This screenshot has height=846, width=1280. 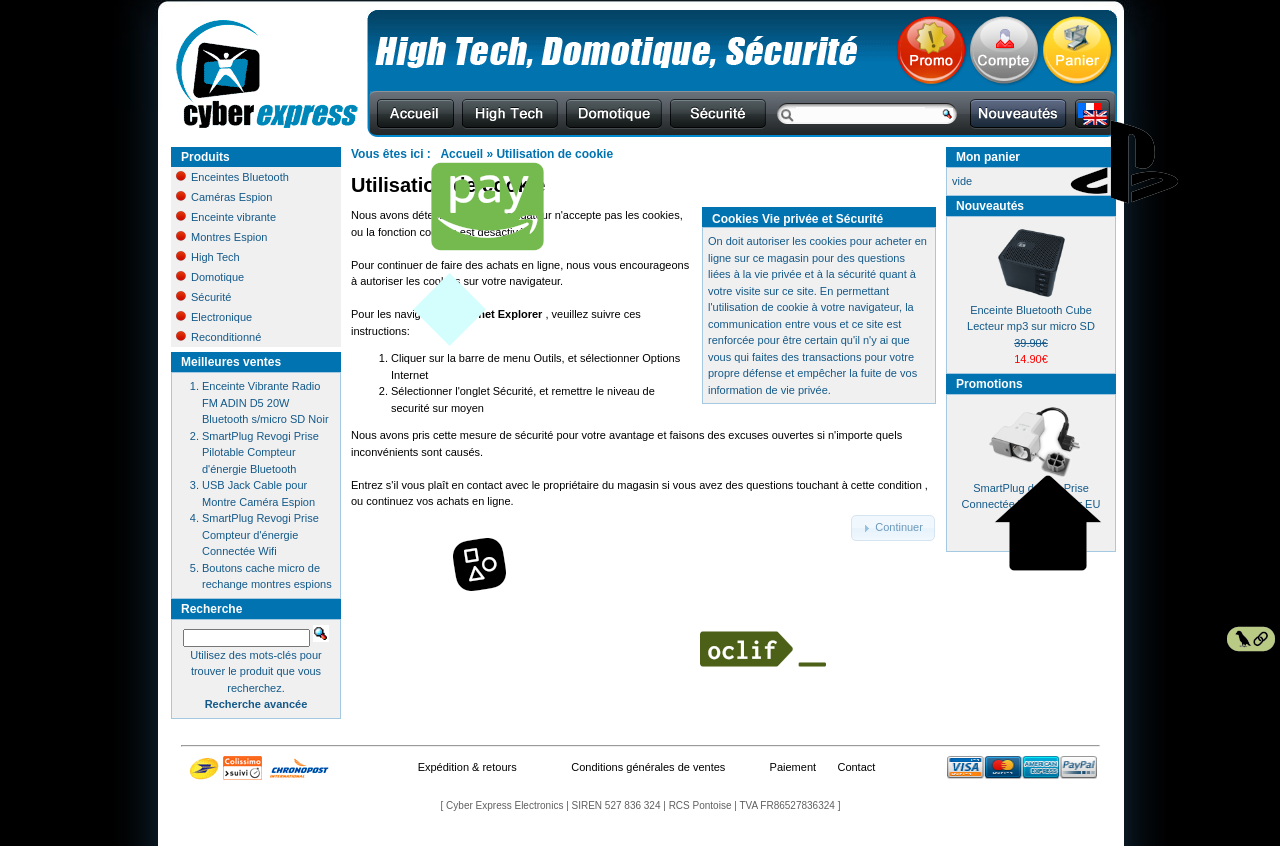 I want to click on langchain official logo, so click(x=1251, y=639).